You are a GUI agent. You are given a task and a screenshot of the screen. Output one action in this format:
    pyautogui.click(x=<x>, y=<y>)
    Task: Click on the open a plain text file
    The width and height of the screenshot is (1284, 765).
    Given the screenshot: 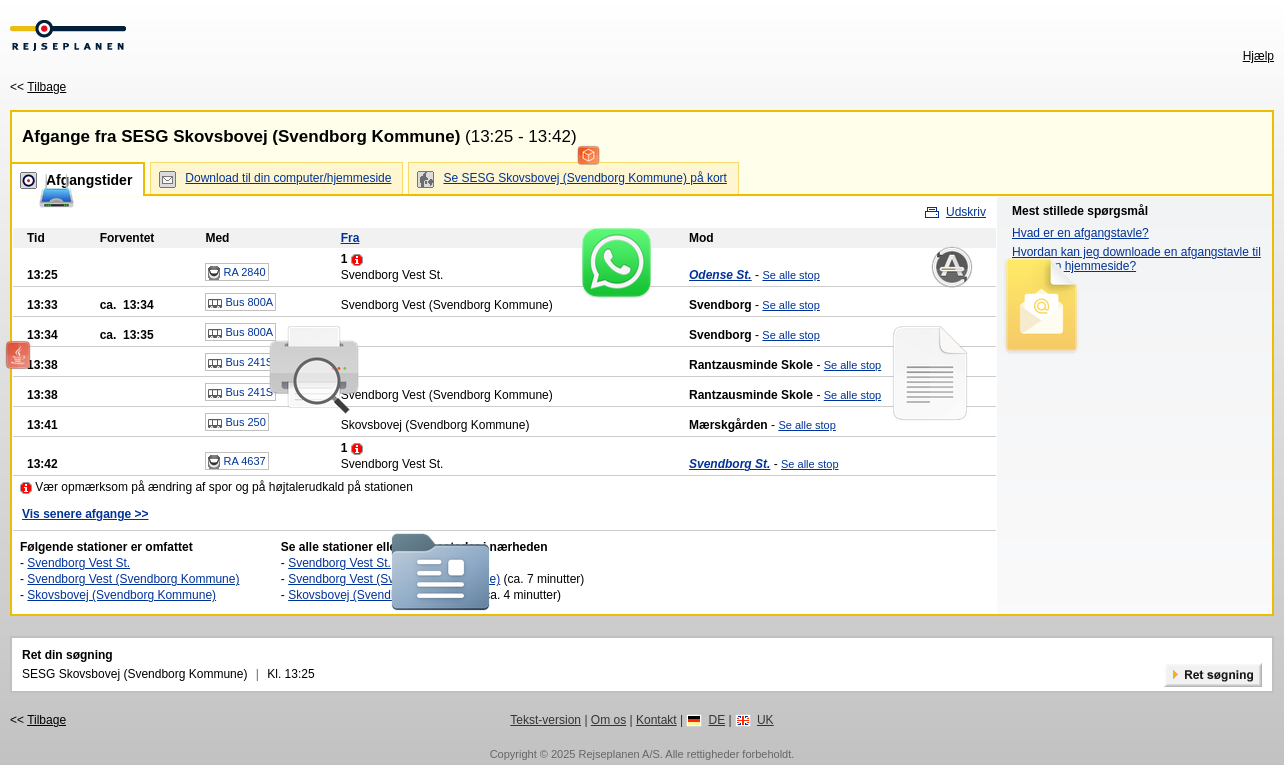 What is the action you would take?
    pyautogui.click(x=930, y=373)
    